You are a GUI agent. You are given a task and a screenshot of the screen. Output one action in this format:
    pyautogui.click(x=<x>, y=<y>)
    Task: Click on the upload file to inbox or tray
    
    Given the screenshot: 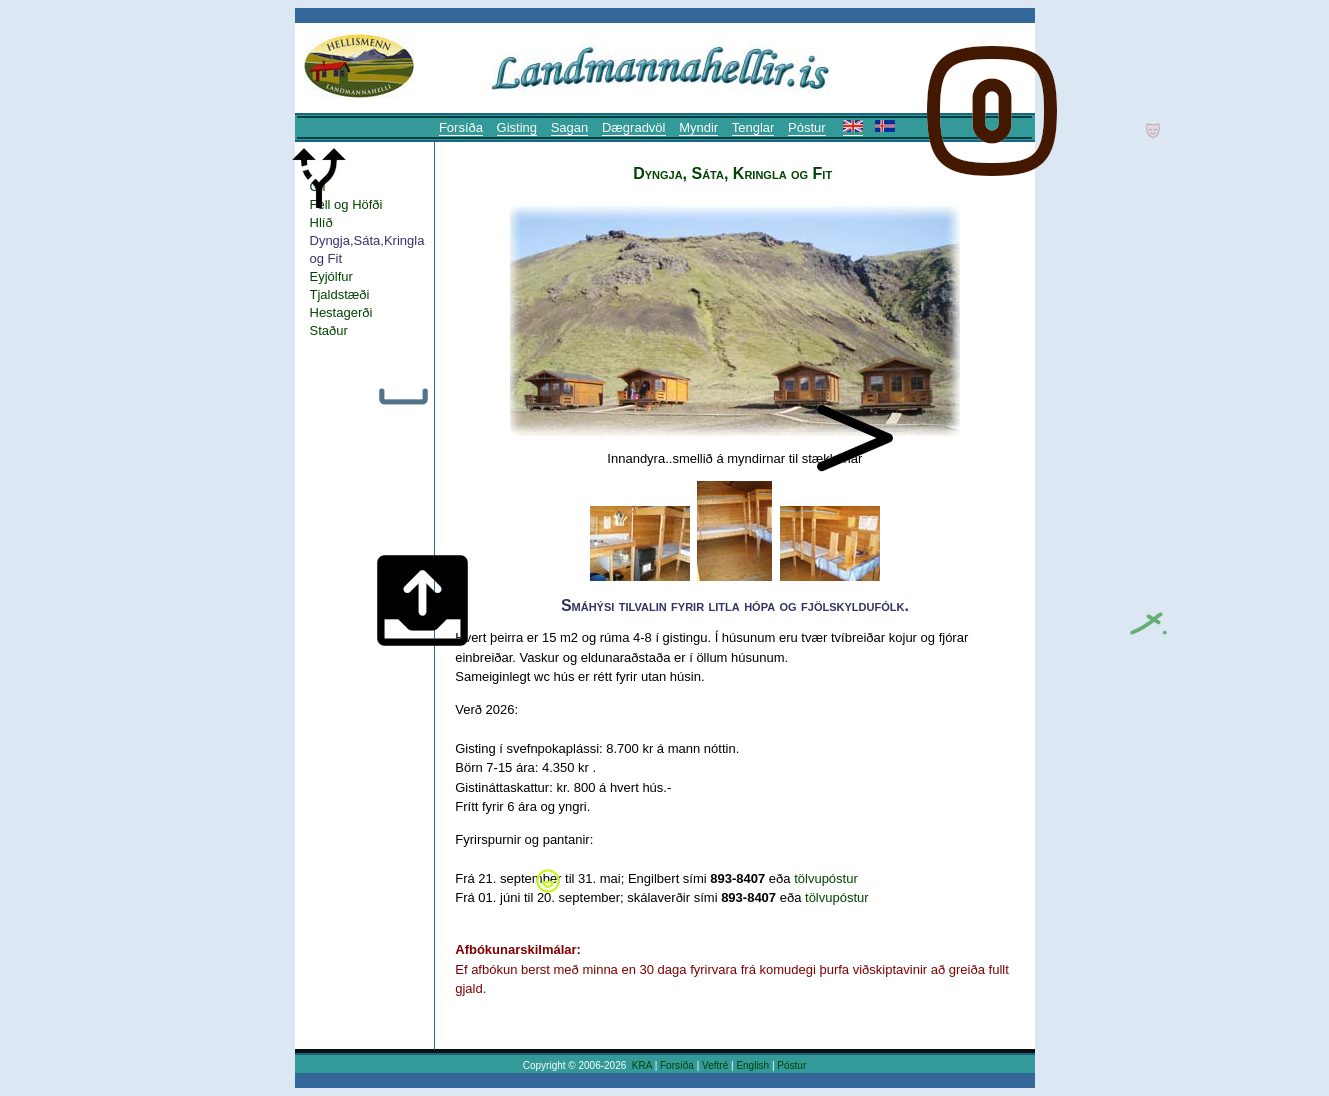 What is the action you would take?
    pyautogui.click(x=422, y=600)
    